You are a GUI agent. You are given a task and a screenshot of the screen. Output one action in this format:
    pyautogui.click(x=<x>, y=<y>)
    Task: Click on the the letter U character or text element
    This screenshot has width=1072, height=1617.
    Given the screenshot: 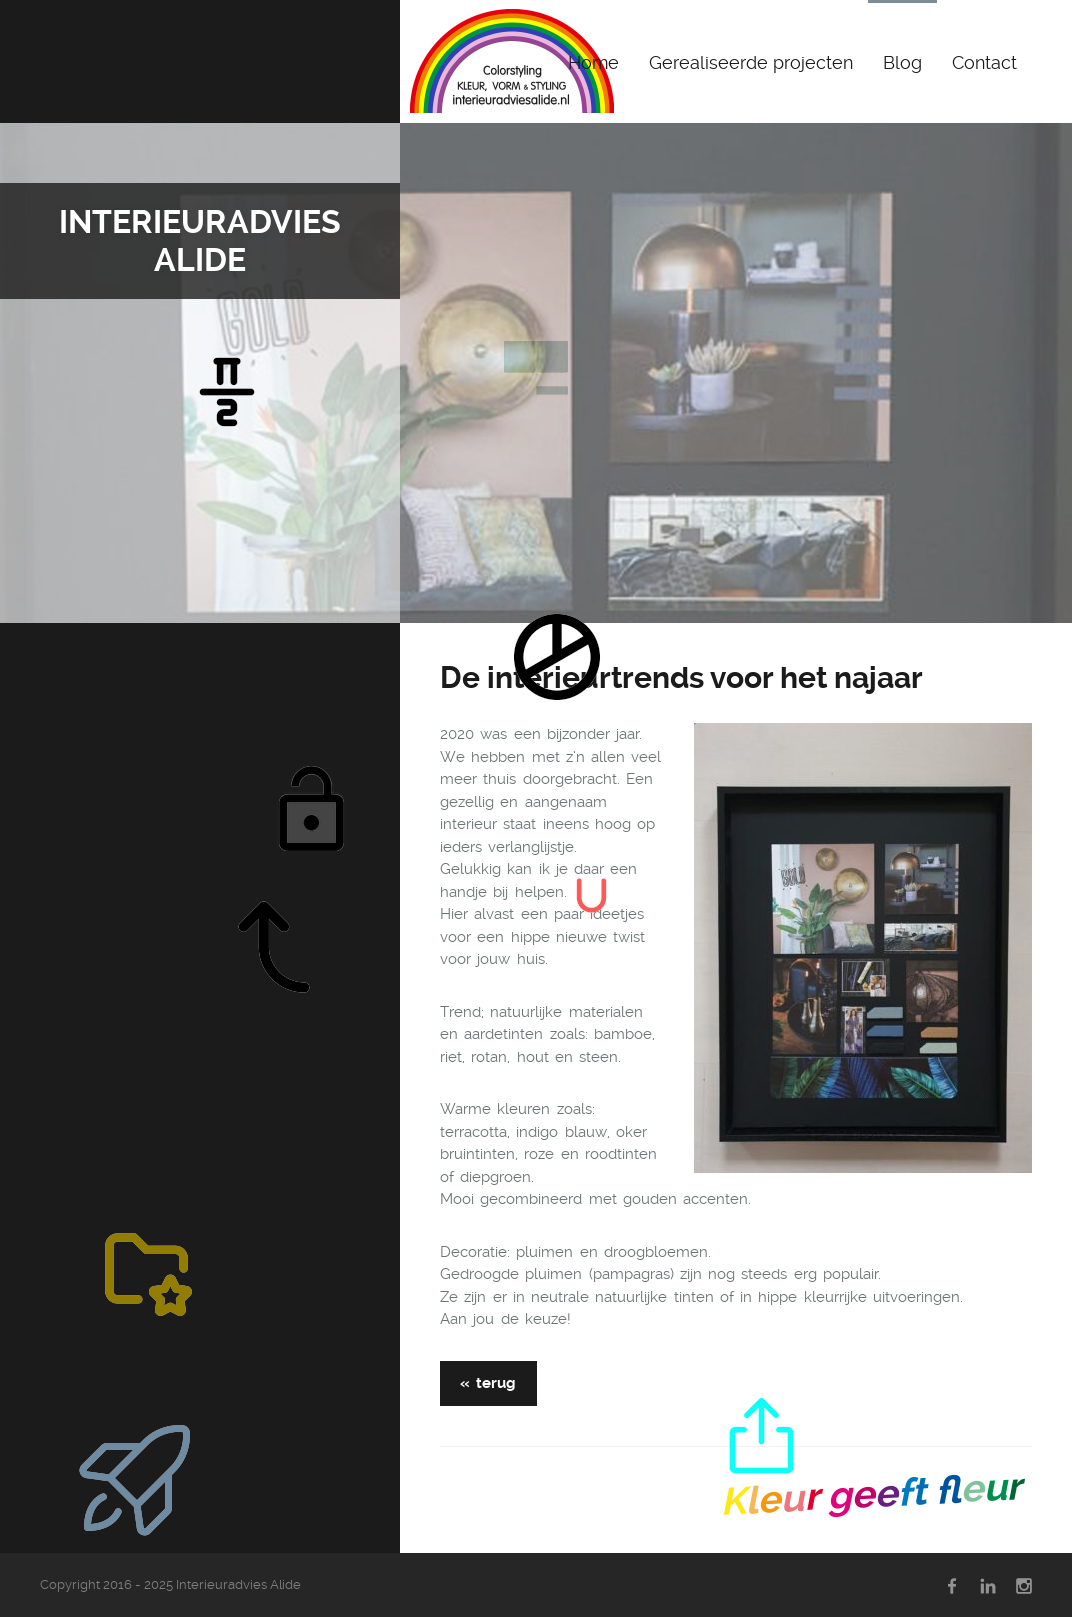 What is the action you would take?
    pyautogui.click(x=591, y=895)
    